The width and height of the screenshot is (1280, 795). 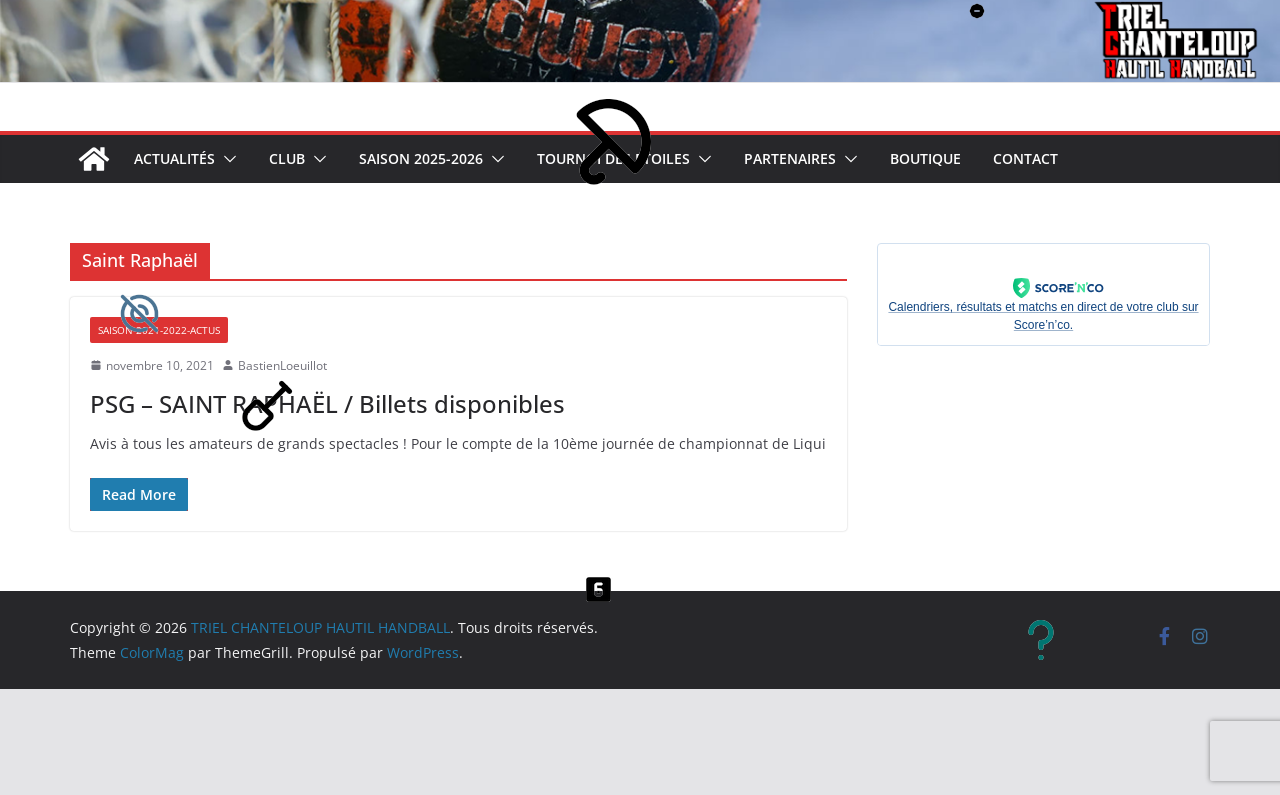 I want to click on access gardening or landscaping tools, so click(x=268, y=404).